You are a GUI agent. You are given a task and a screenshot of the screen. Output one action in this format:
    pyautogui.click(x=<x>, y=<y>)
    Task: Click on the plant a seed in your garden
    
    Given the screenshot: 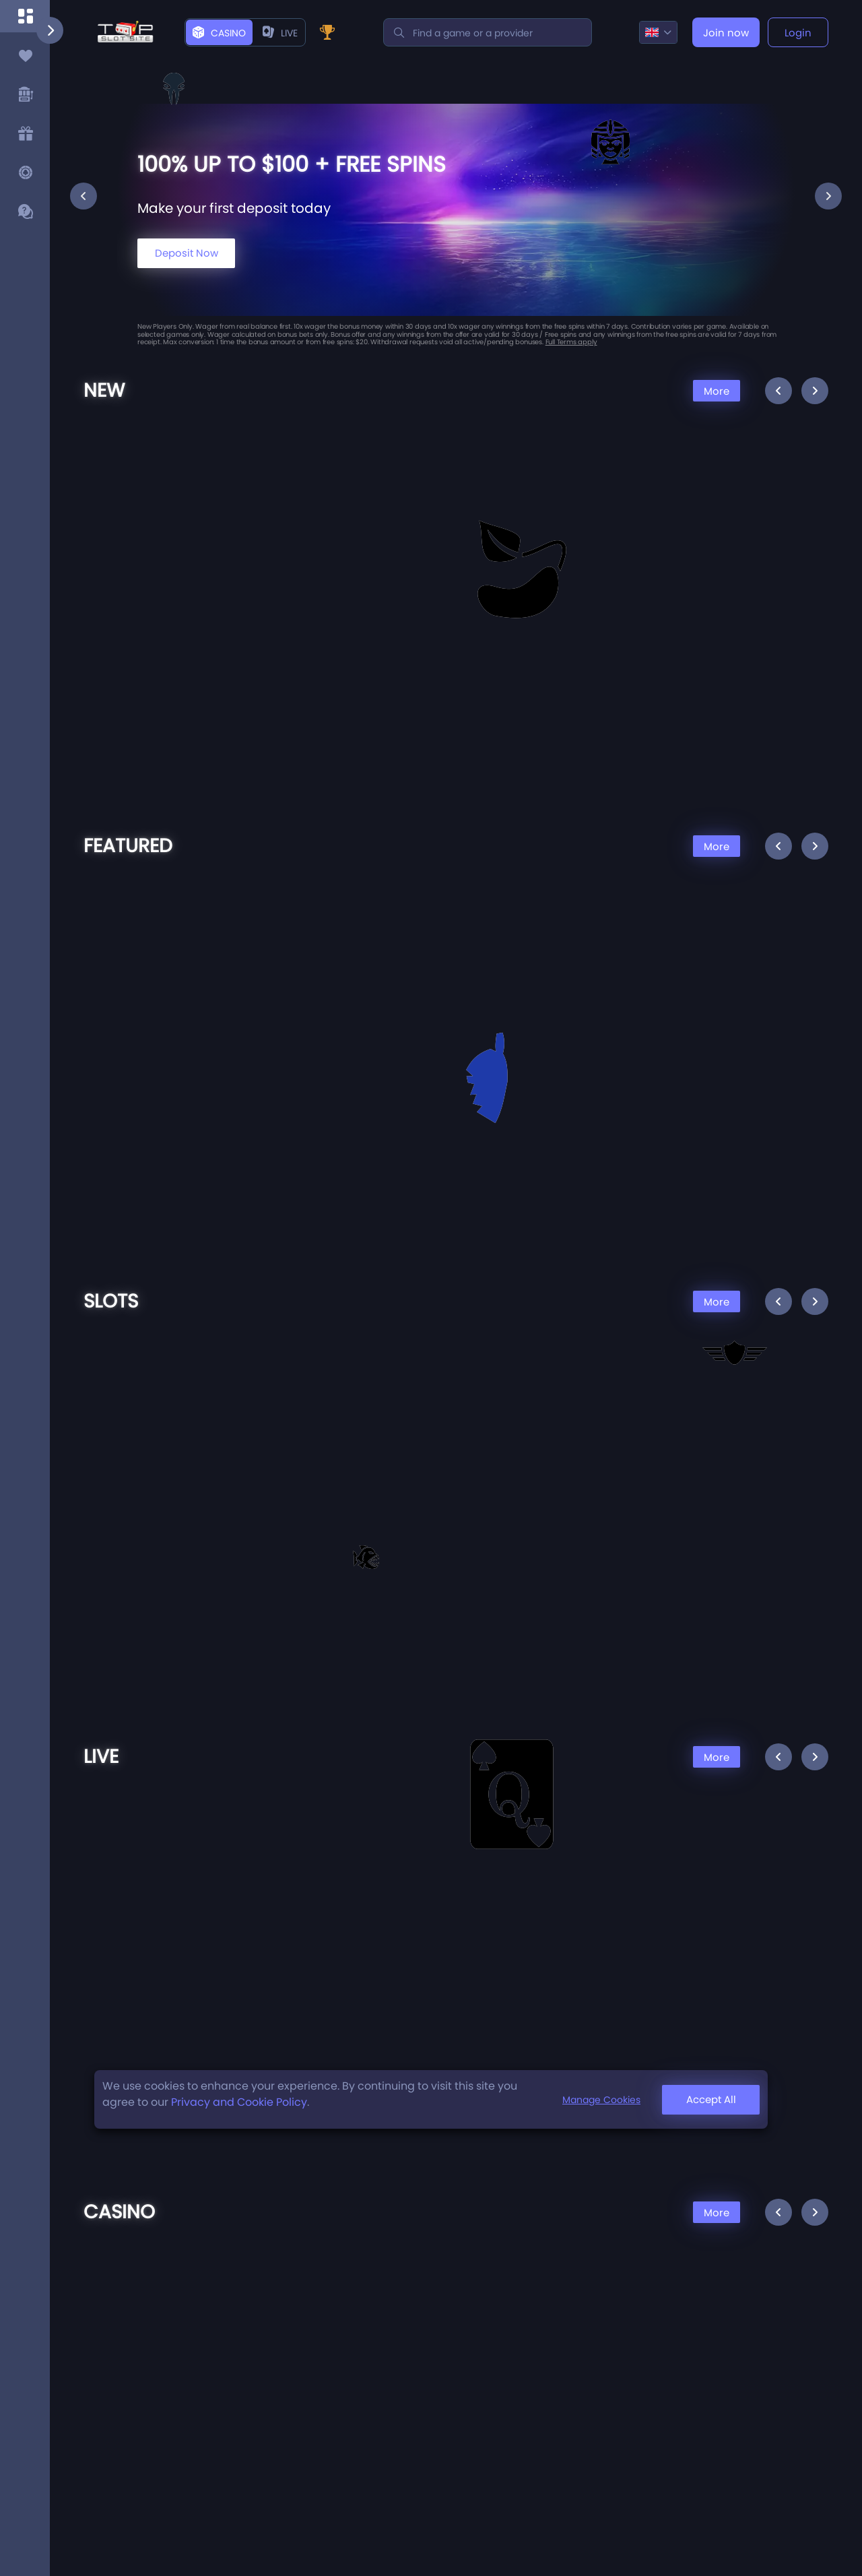 What is the action you would take?
    pyautogui.click(x=522, y=569)
    